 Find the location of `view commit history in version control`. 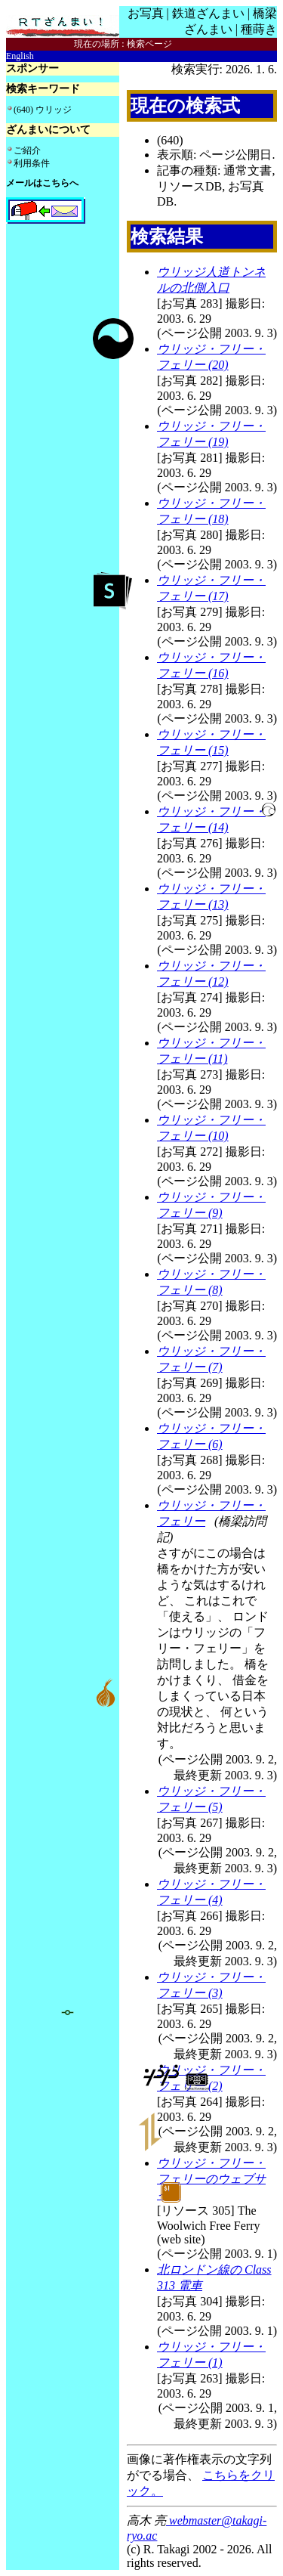

view commit history in version control is located at coordinates (67, 2012).